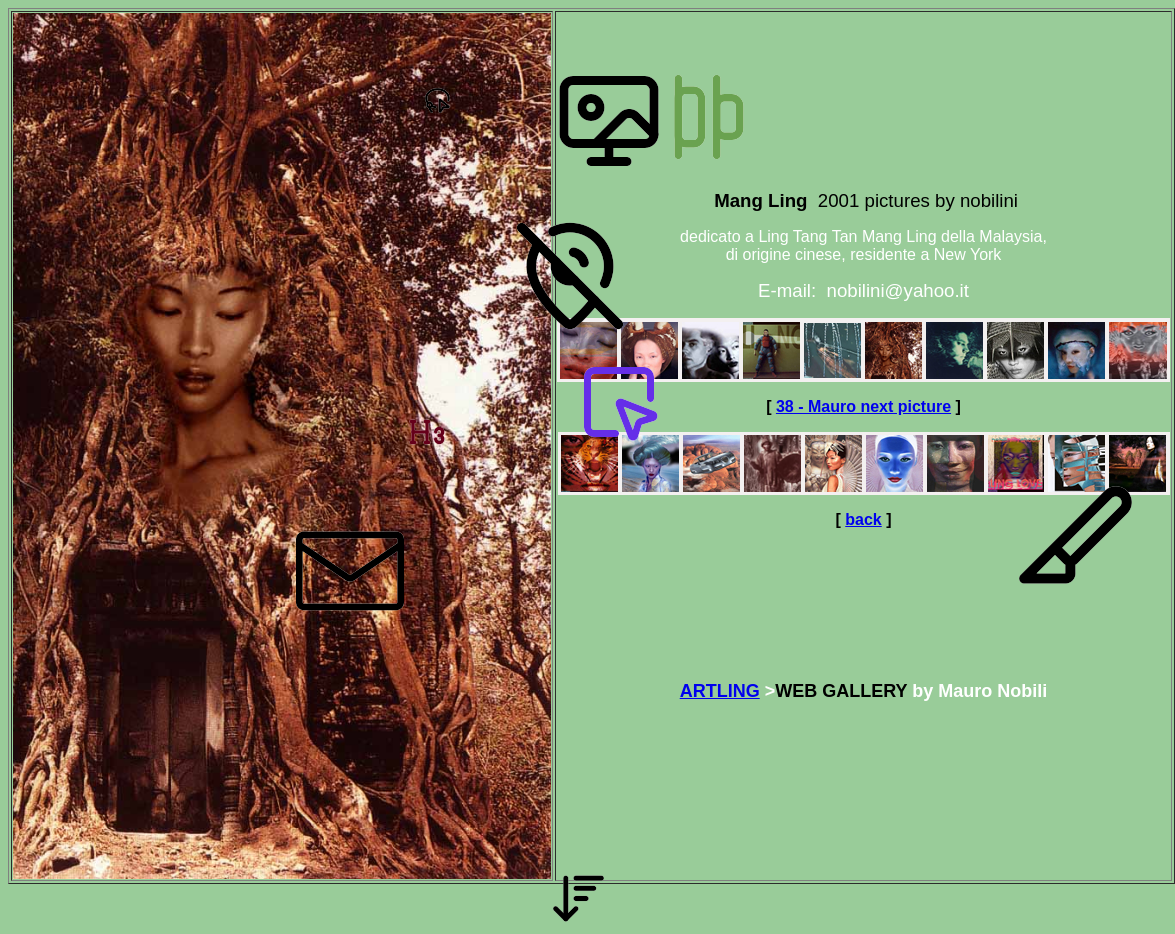  Describe the element at coordinates (570, 276) in the screenshot. I see `disable location services` at that location.